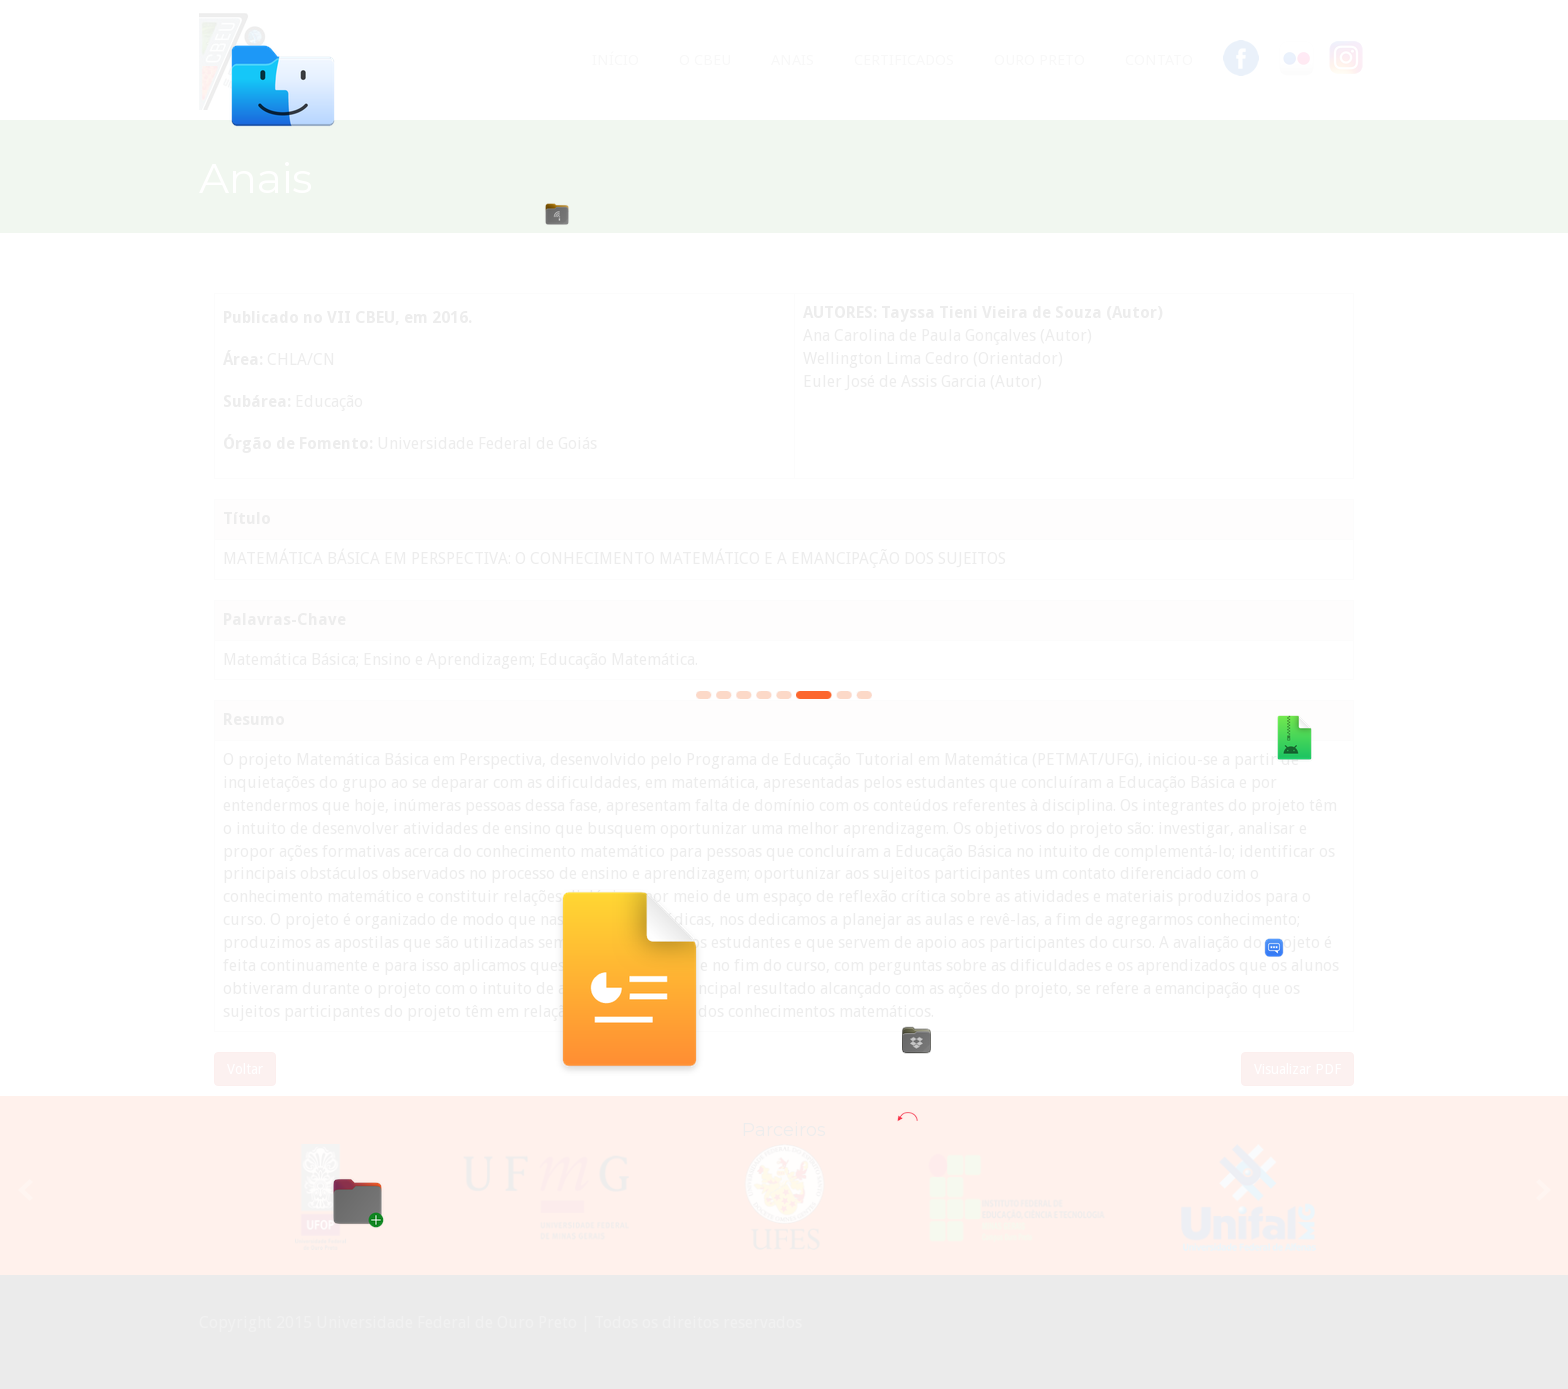  What do you see at coordinates (282, 88) in the screenshot?
I see `open finder to browse files and folders` at bounding box center [282, 88].